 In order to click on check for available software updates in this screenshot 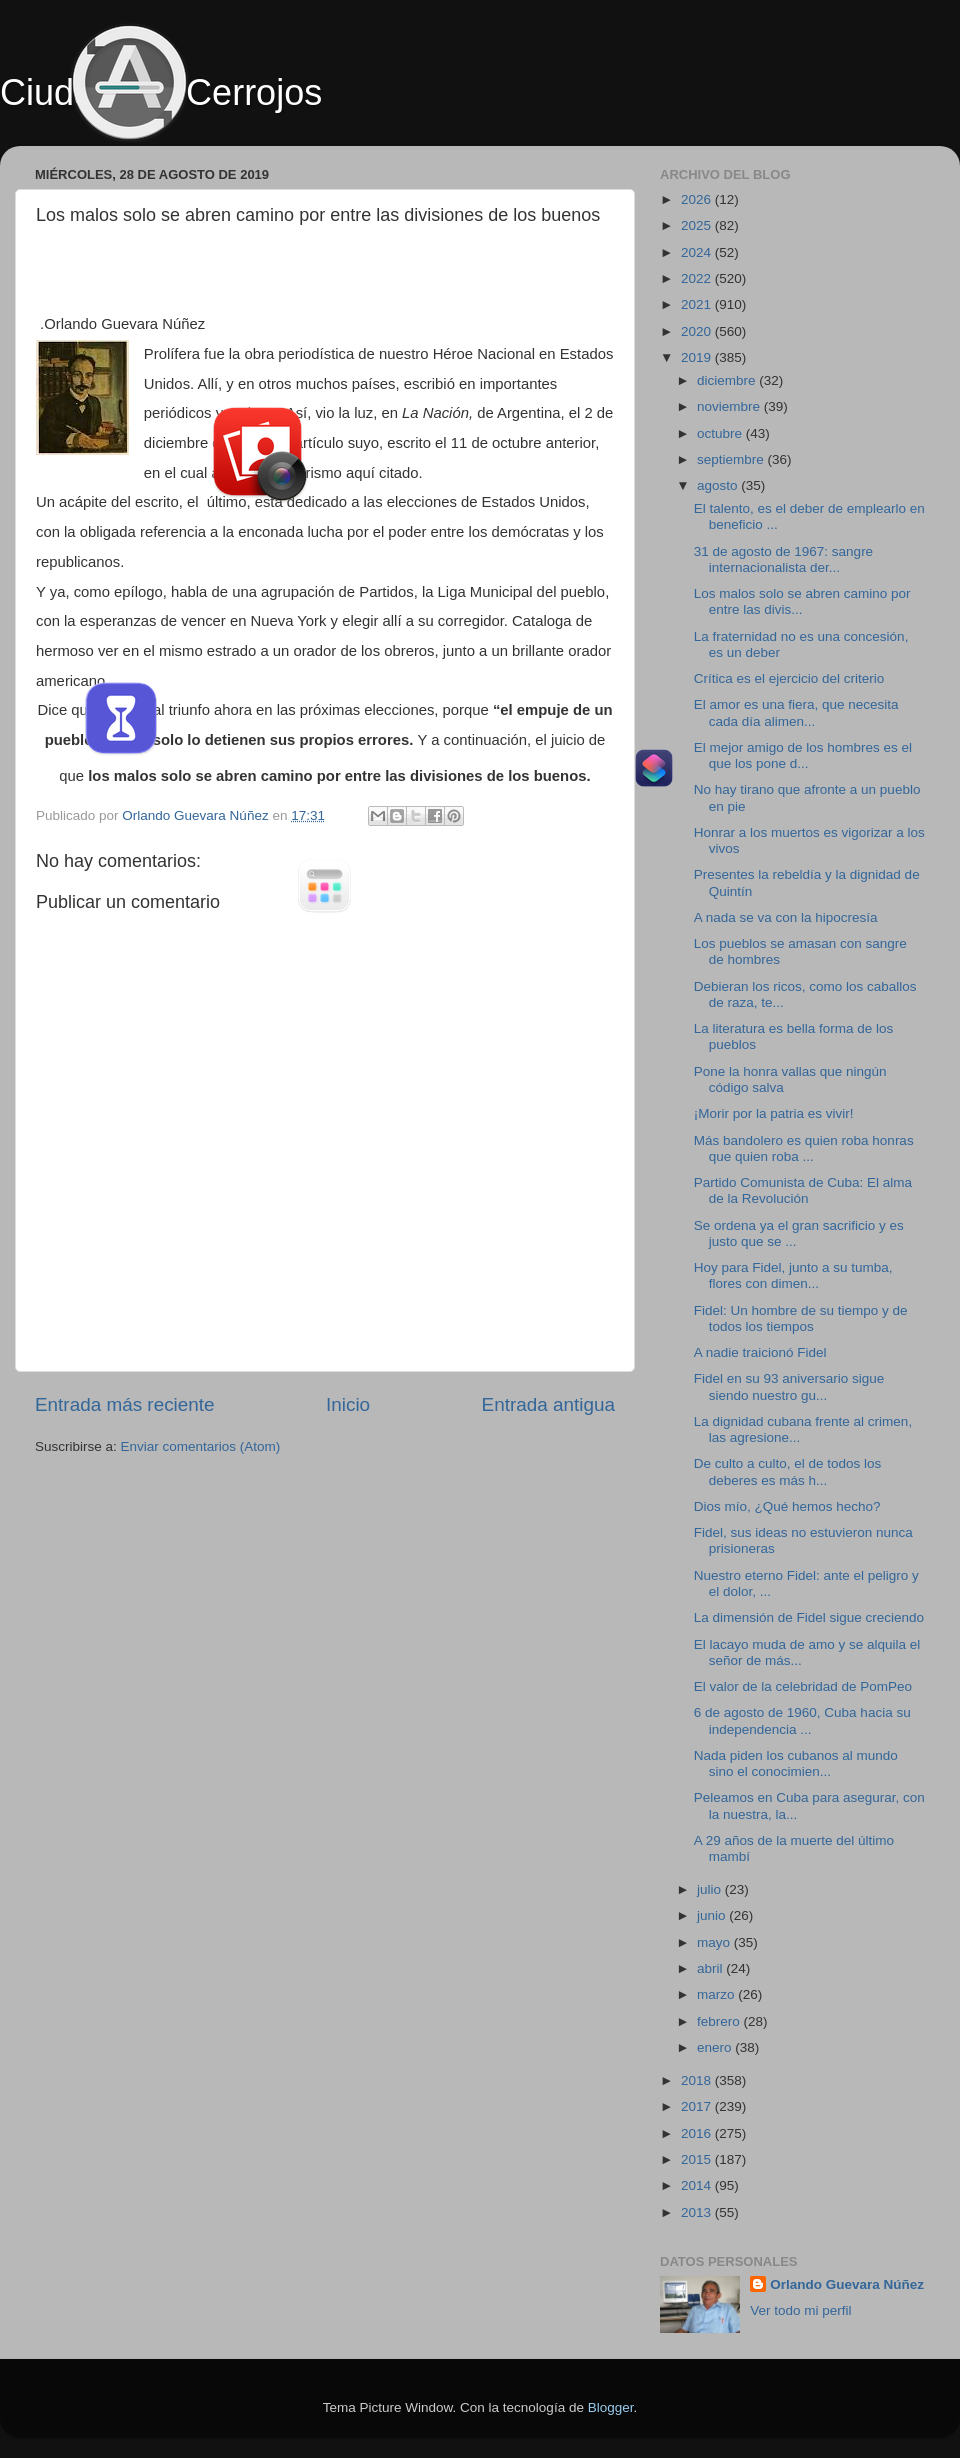, I will do `click(129, 82)`.